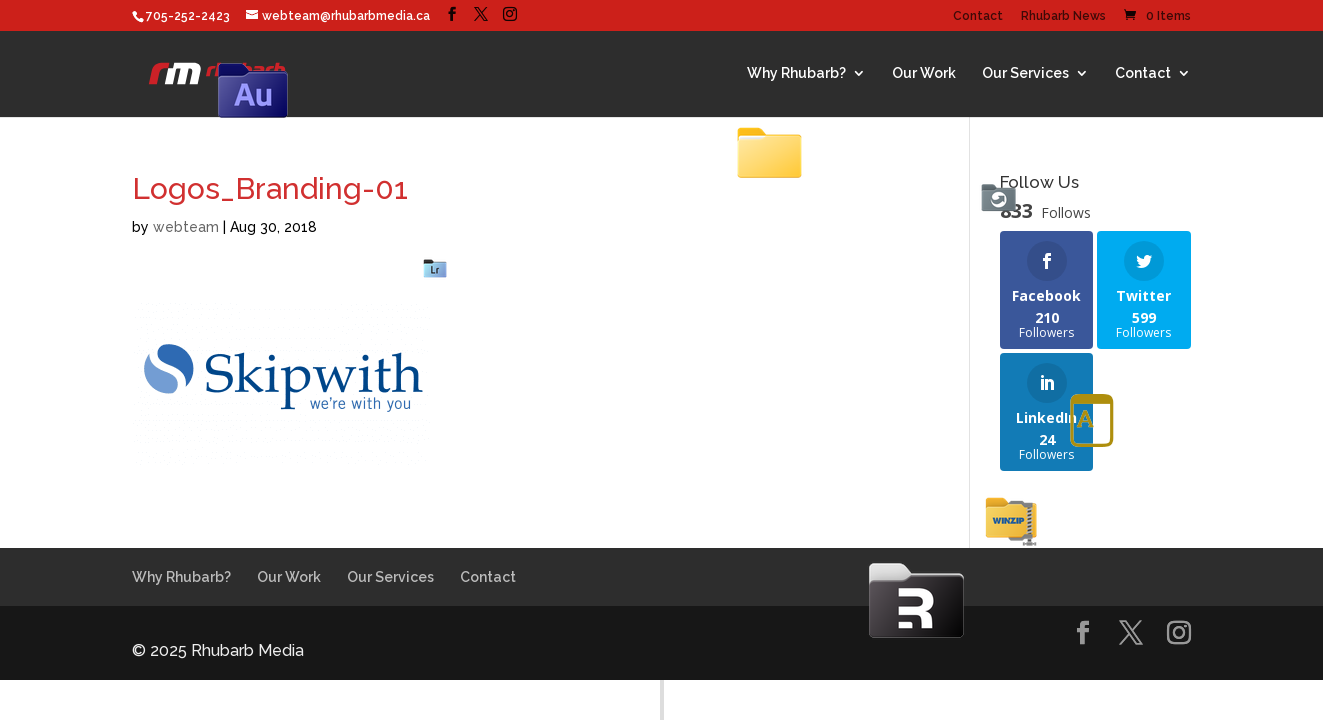  What do you see at coordinates (1093, 420) in the screenshot?
I see `open ebook reader app` at bounding box center [1093, 420].